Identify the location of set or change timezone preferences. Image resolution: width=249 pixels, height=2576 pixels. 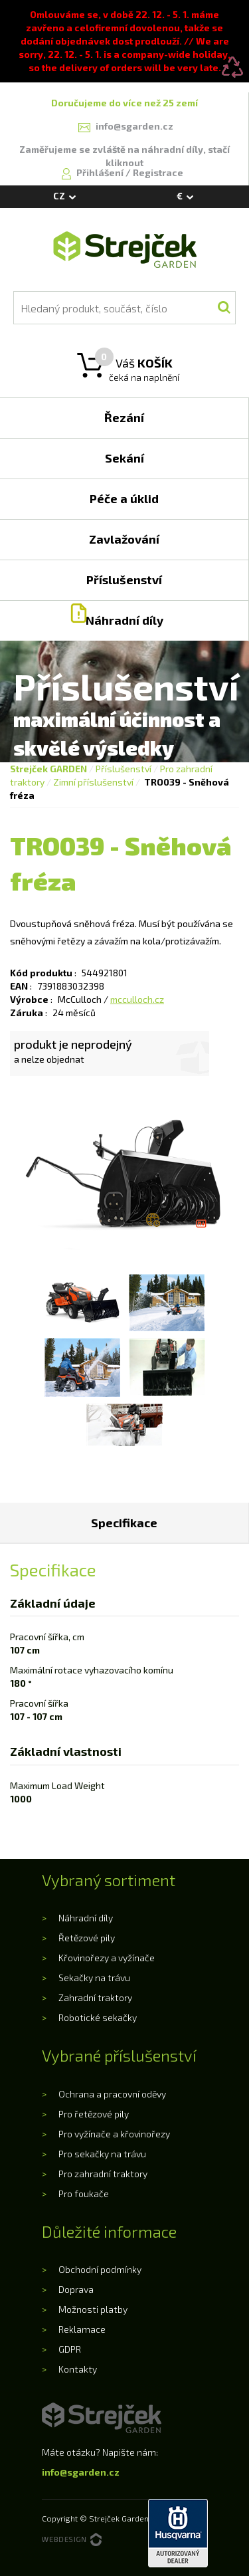
(153, 1220).